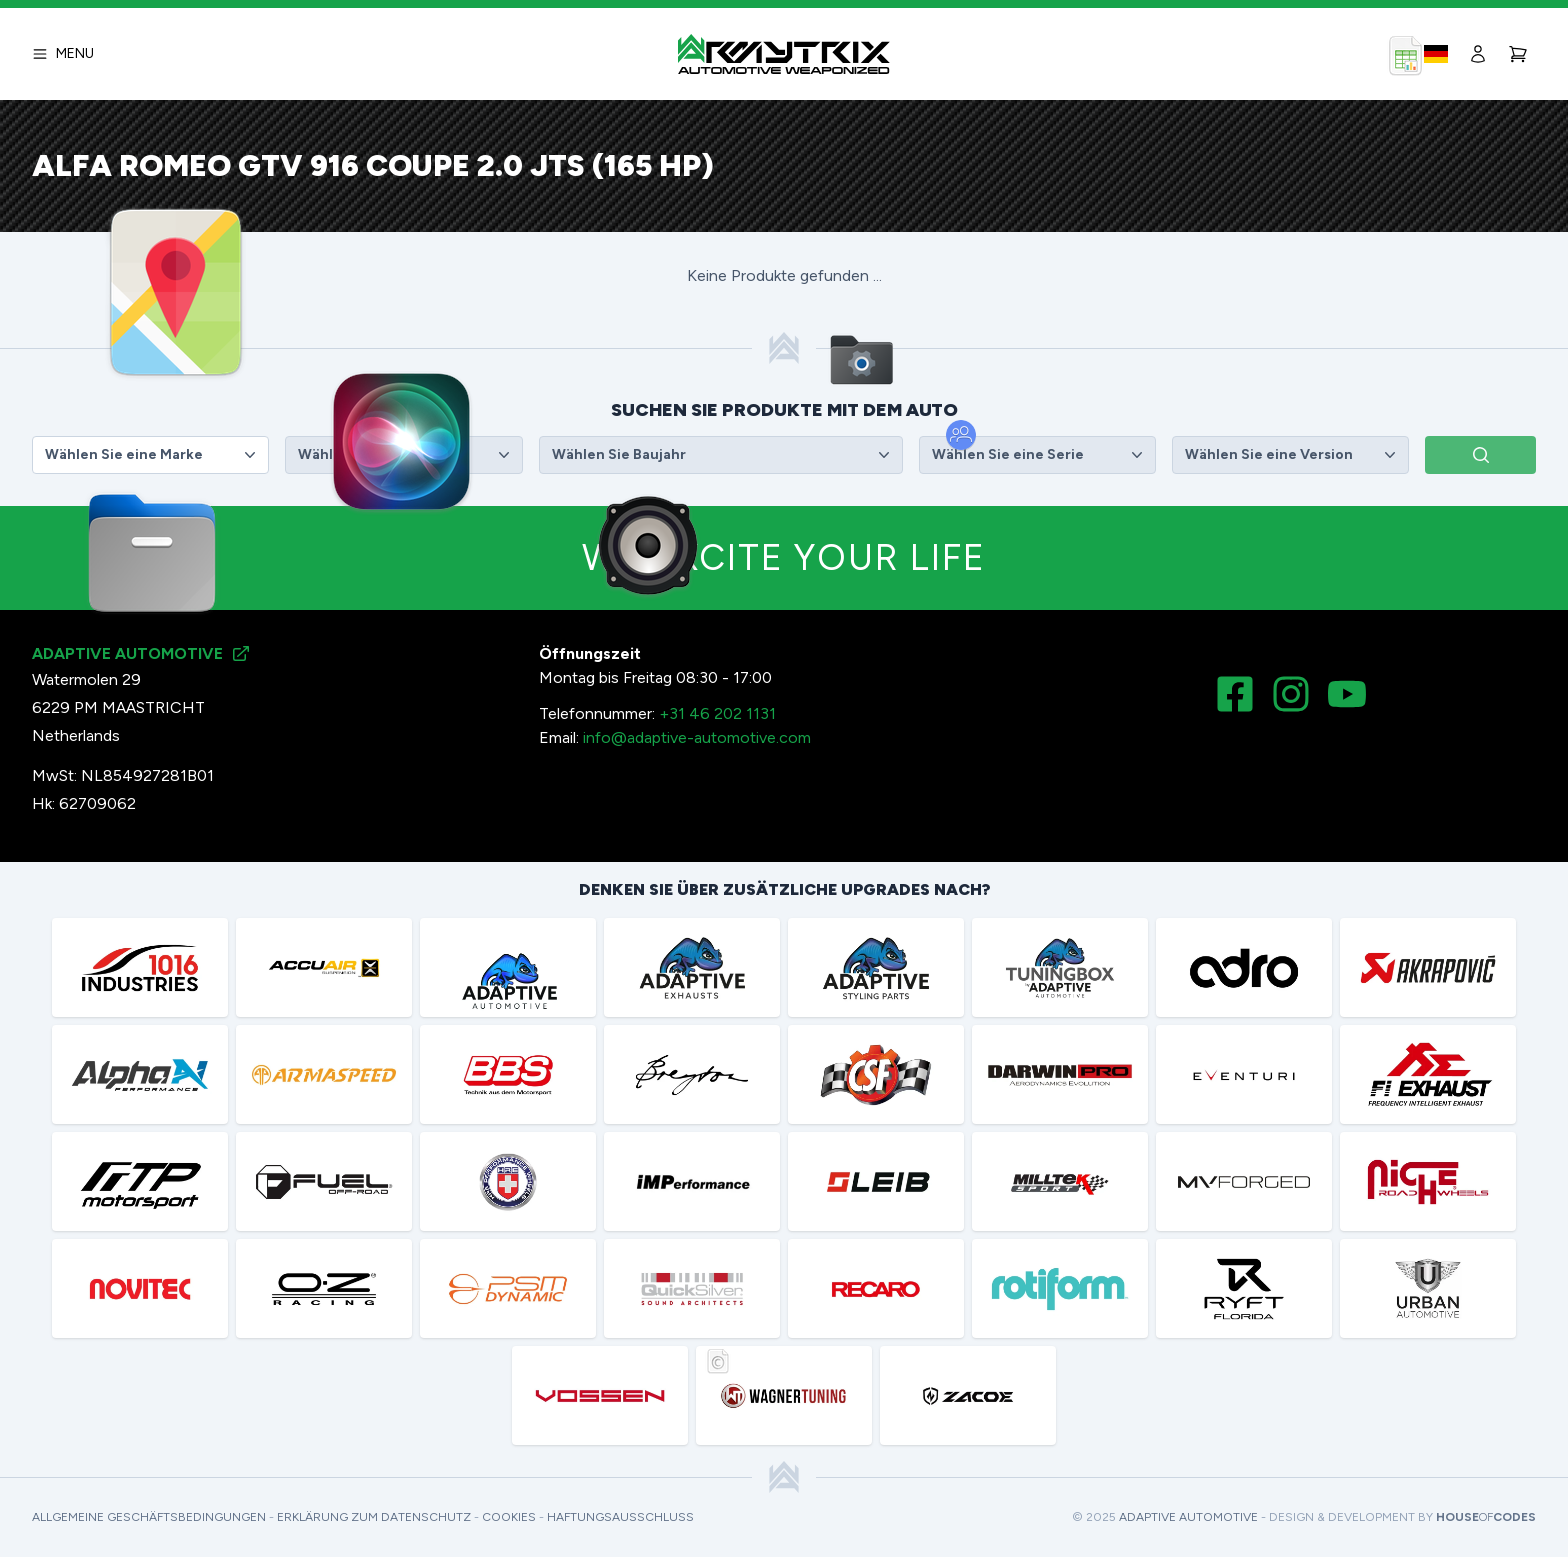 Image resolution: width=1568 pixels, height=1557 pixels. I want to click on switch between user accounts, so click(961, 435).